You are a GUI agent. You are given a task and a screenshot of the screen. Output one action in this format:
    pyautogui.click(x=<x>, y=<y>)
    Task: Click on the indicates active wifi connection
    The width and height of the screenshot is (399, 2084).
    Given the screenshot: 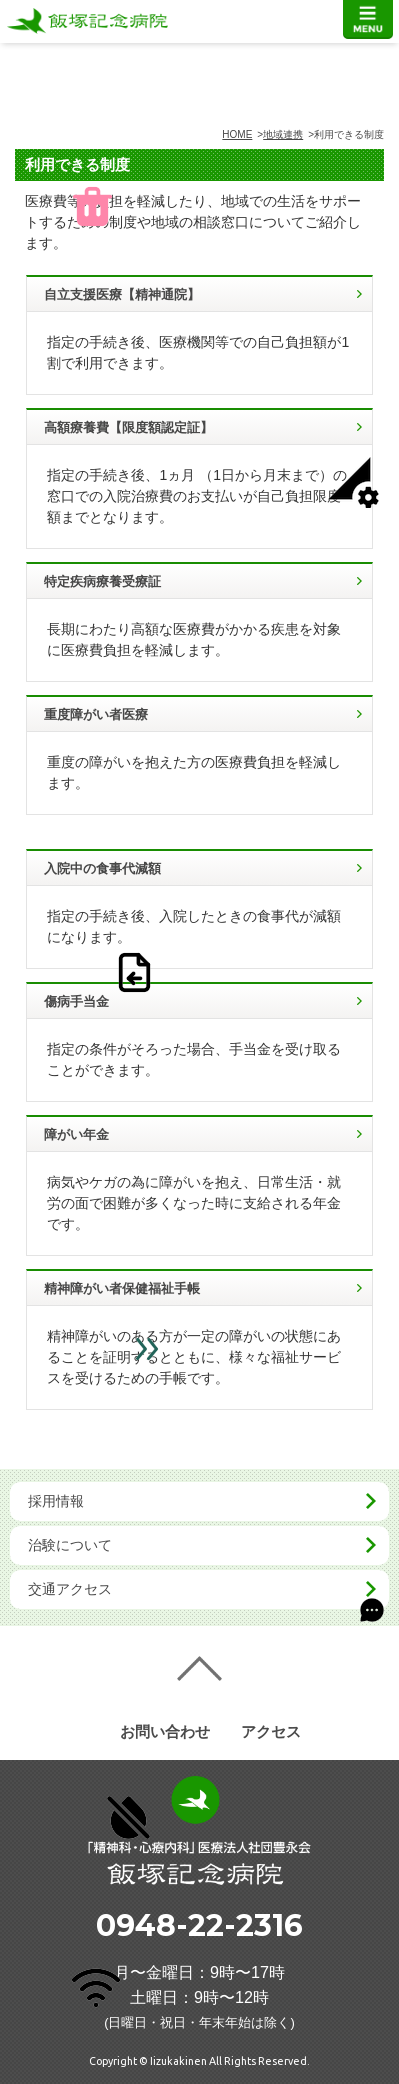 What is the action you would take?
    pyautogui.click(x=96, y=1988)
    